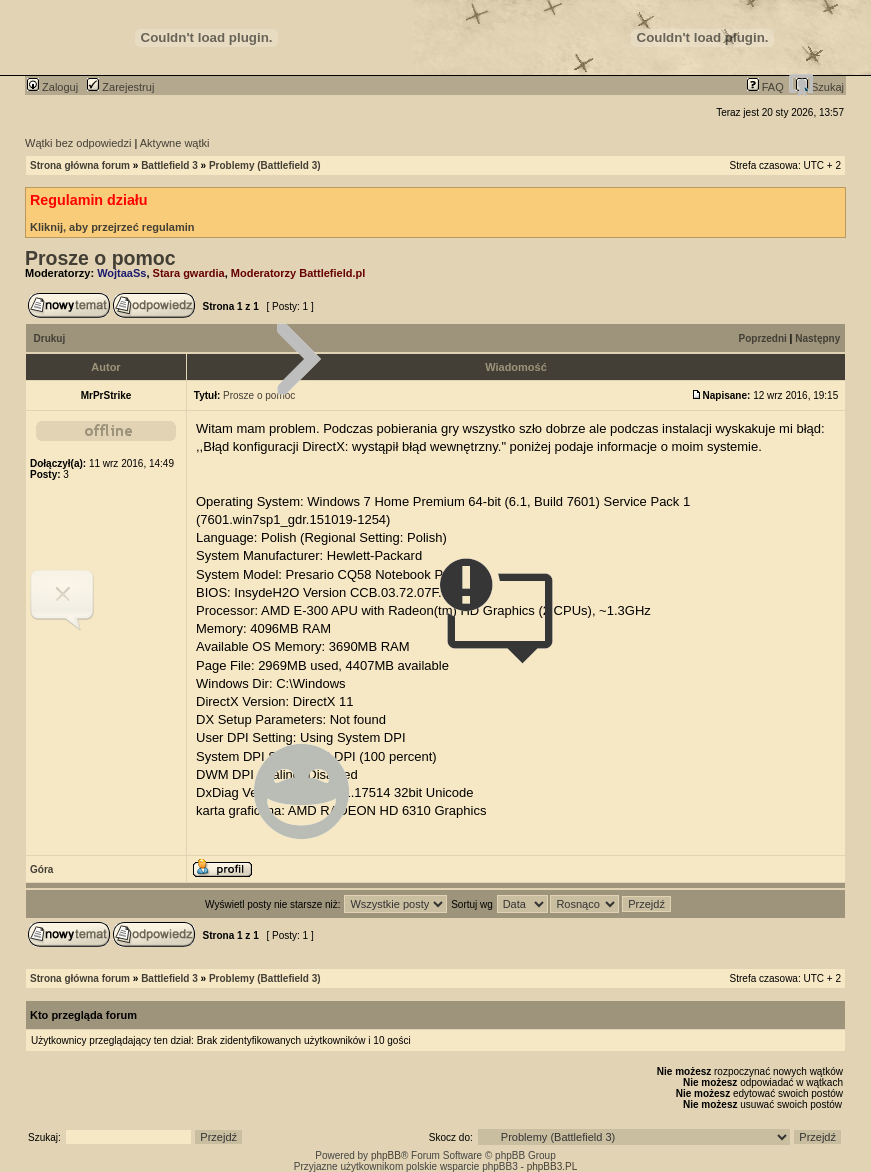 This screenshot has height=1172, width=871. I want to click on manage notification settings, so click(500, 611).